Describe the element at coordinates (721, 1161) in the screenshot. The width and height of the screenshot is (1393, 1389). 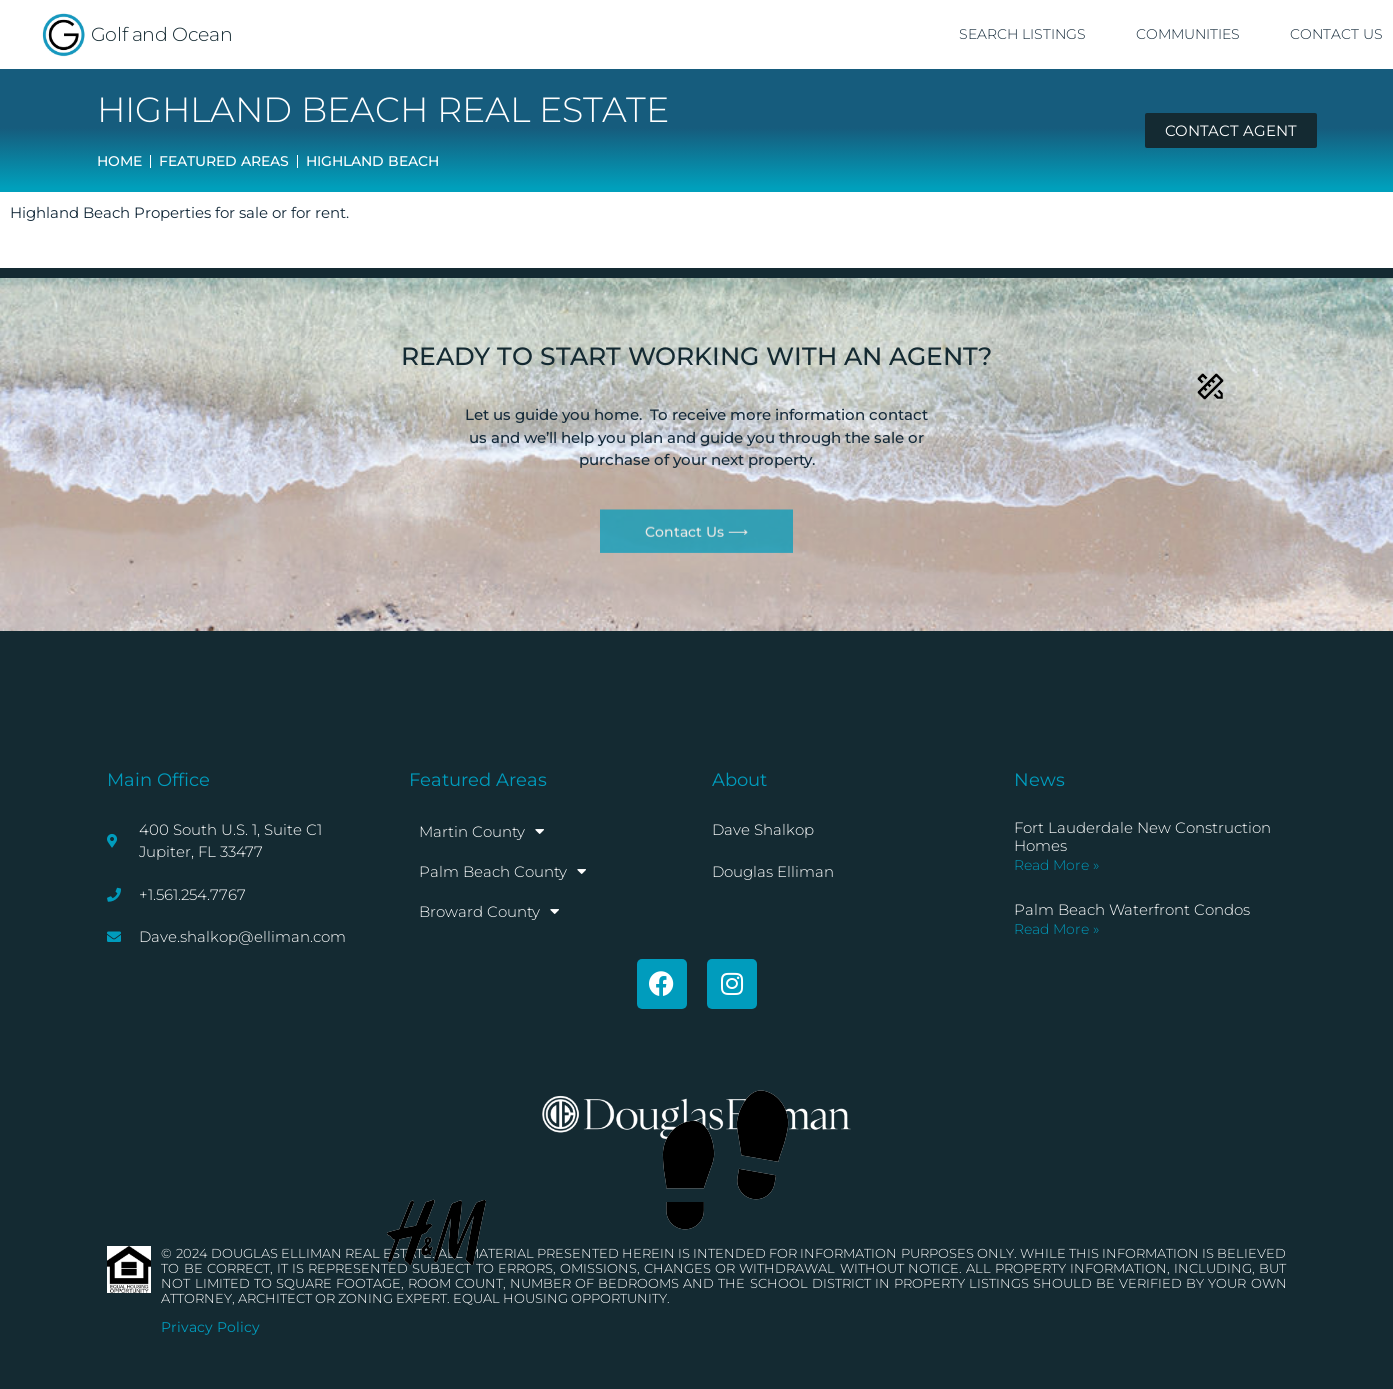
I see `view your walking route or path history` at that location.